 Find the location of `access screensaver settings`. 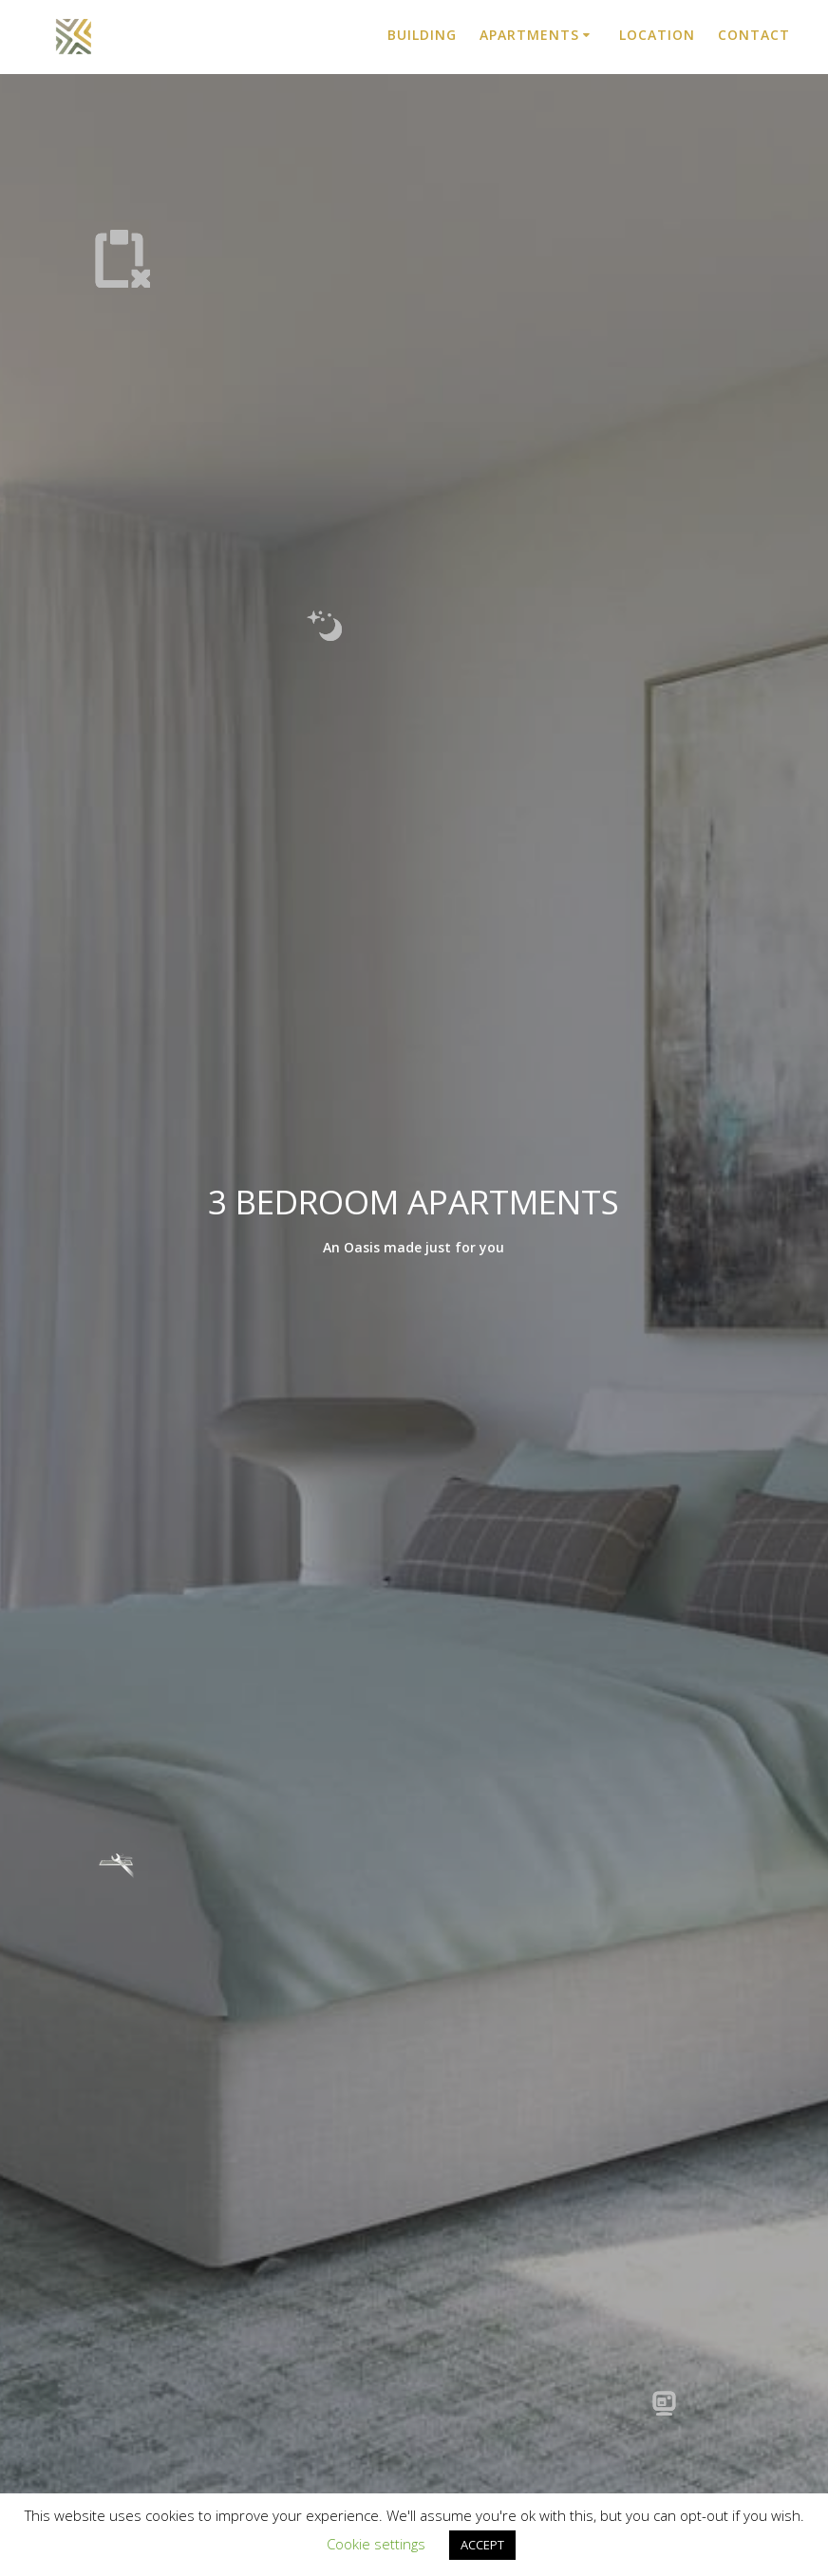

access screensaver settings is located at coordinates (324, 623).